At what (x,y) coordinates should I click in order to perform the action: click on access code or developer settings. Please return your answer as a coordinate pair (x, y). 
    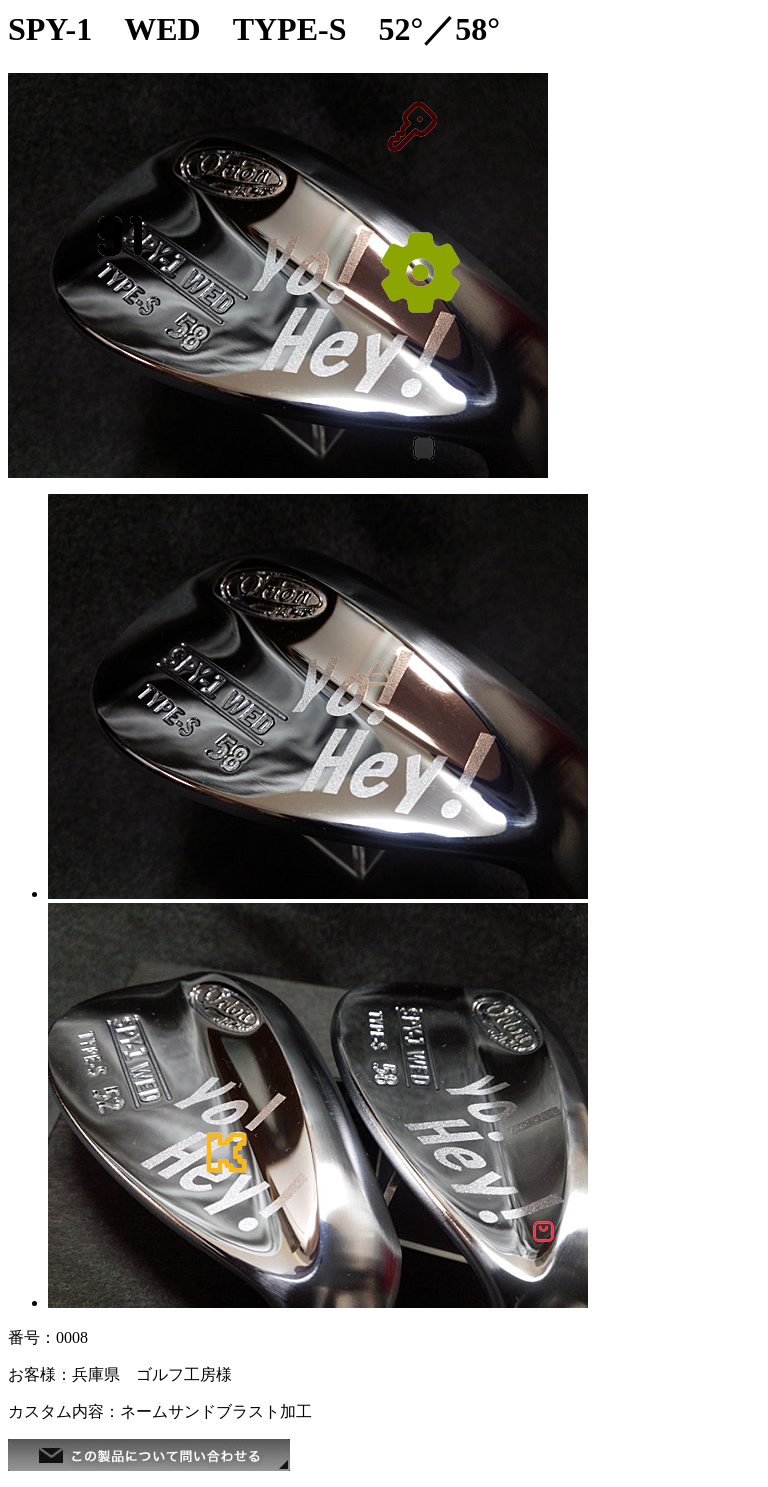
    Looking at the image, I should click on (424, 448).